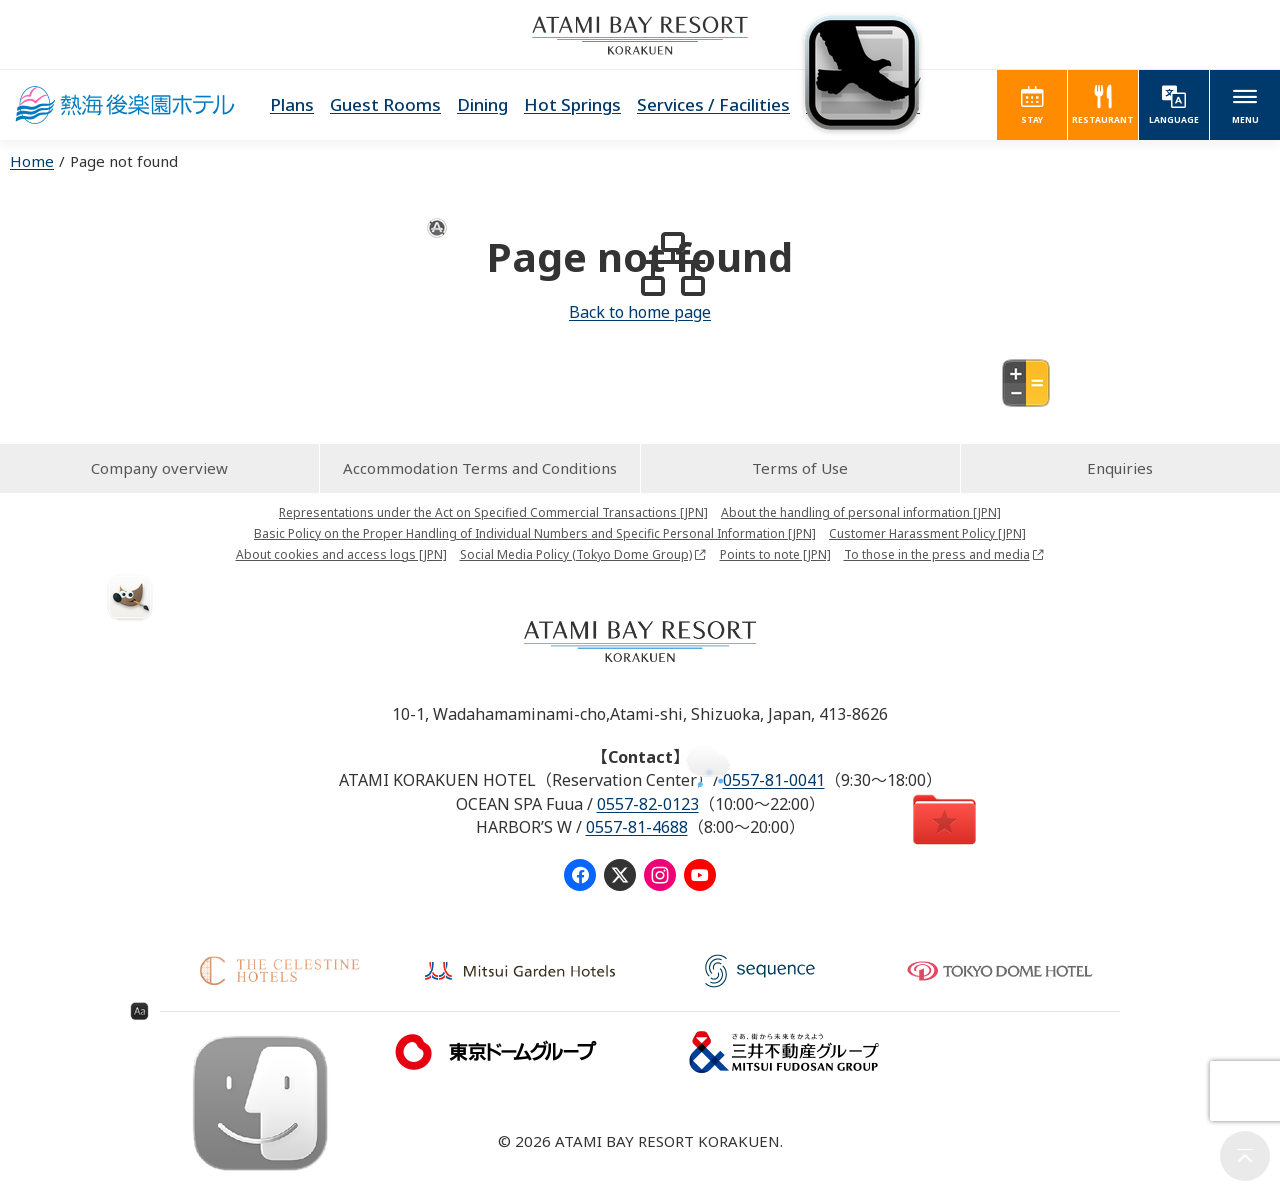  What do you see at coordinates (708, 765) in the screenshot?
I see `indicates hail weather conditions` at bounding box center [708, 765].